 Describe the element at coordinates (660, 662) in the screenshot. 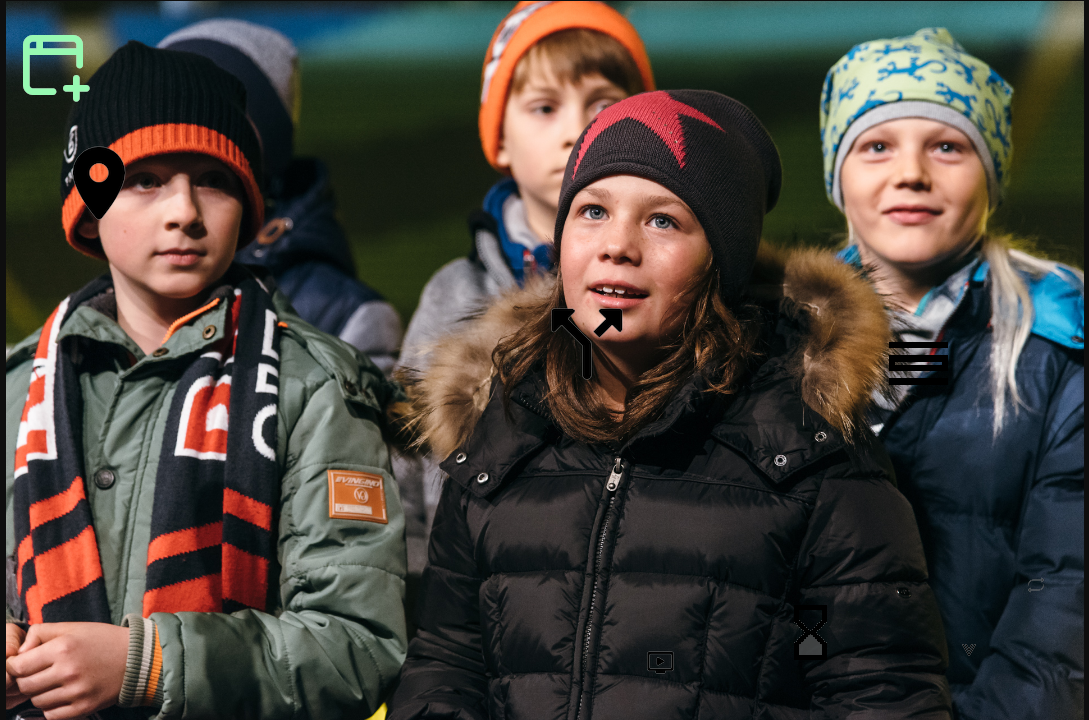

I see `access video on demand or streaming content` at that location.